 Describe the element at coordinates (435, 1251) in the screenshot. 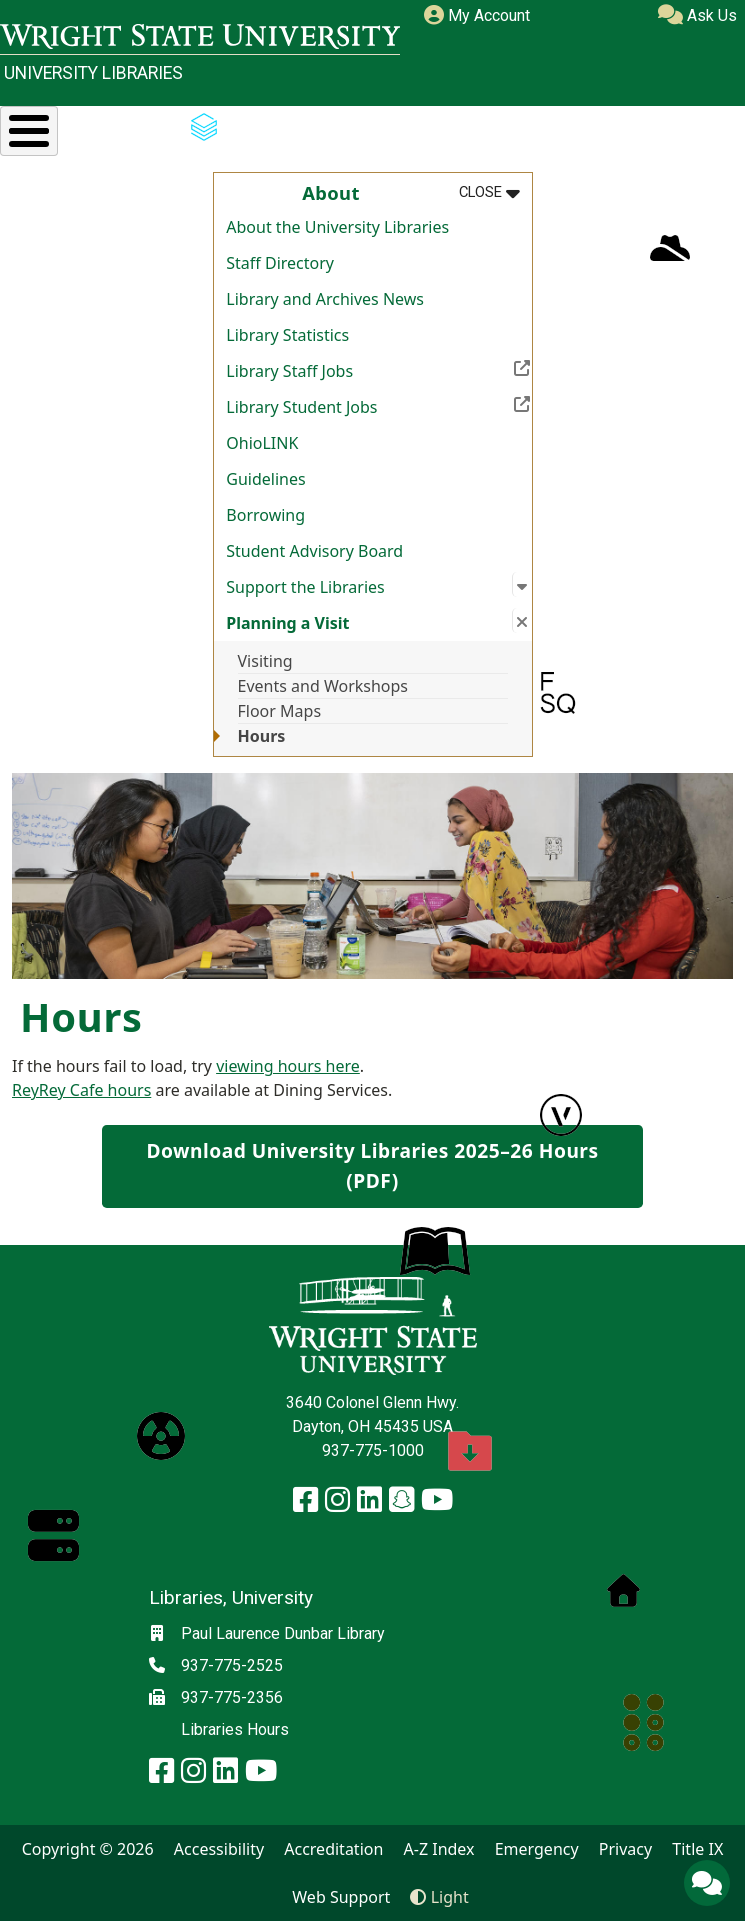

I see `leanpub publishing platform logo` at that location.